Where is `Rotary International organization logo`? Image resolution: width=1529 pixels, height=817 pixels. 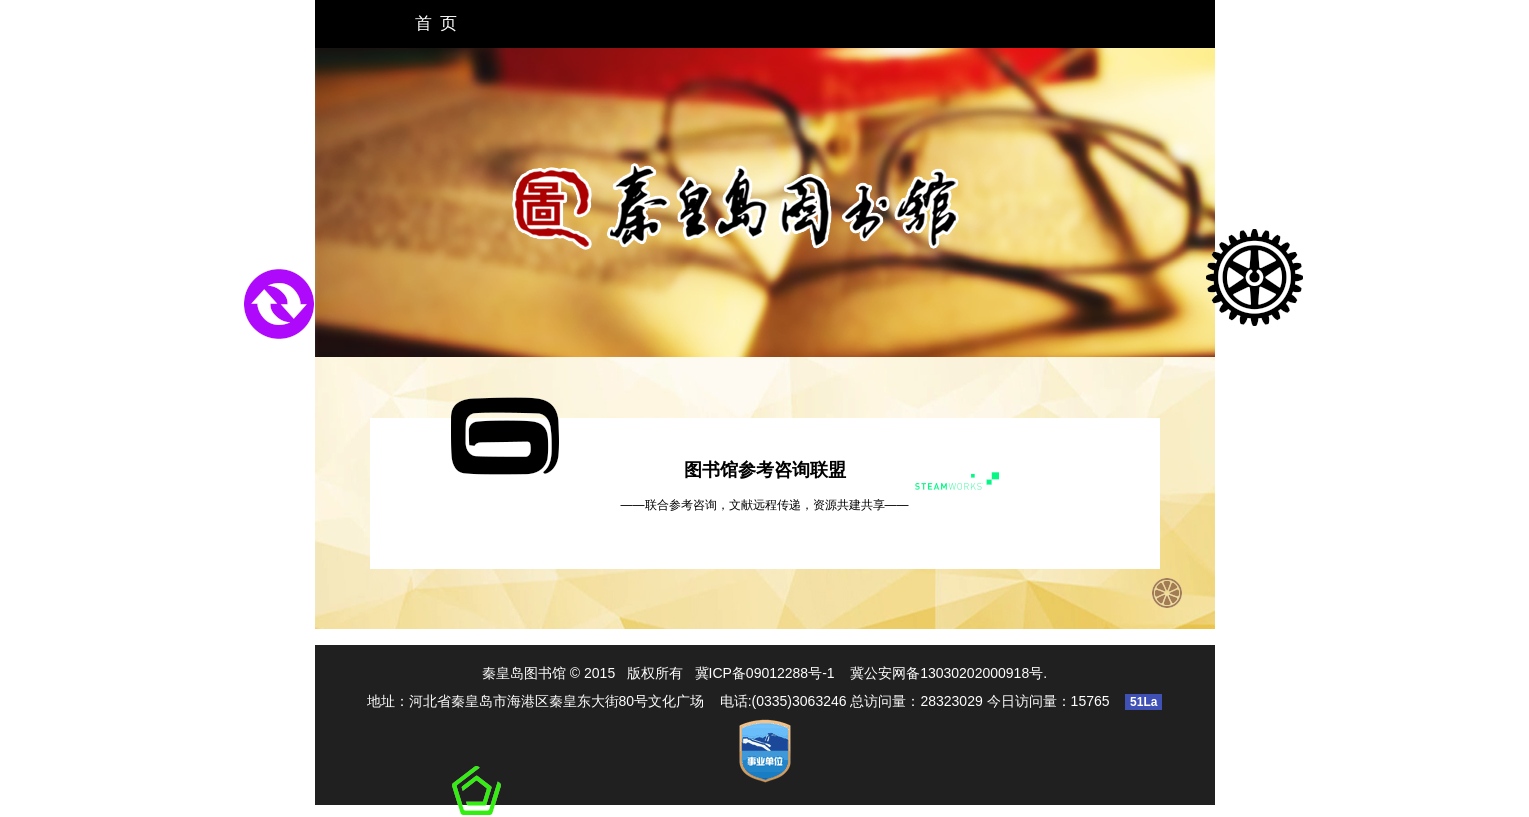
Rotary International organization logo is located at coordinates (1254, 277).